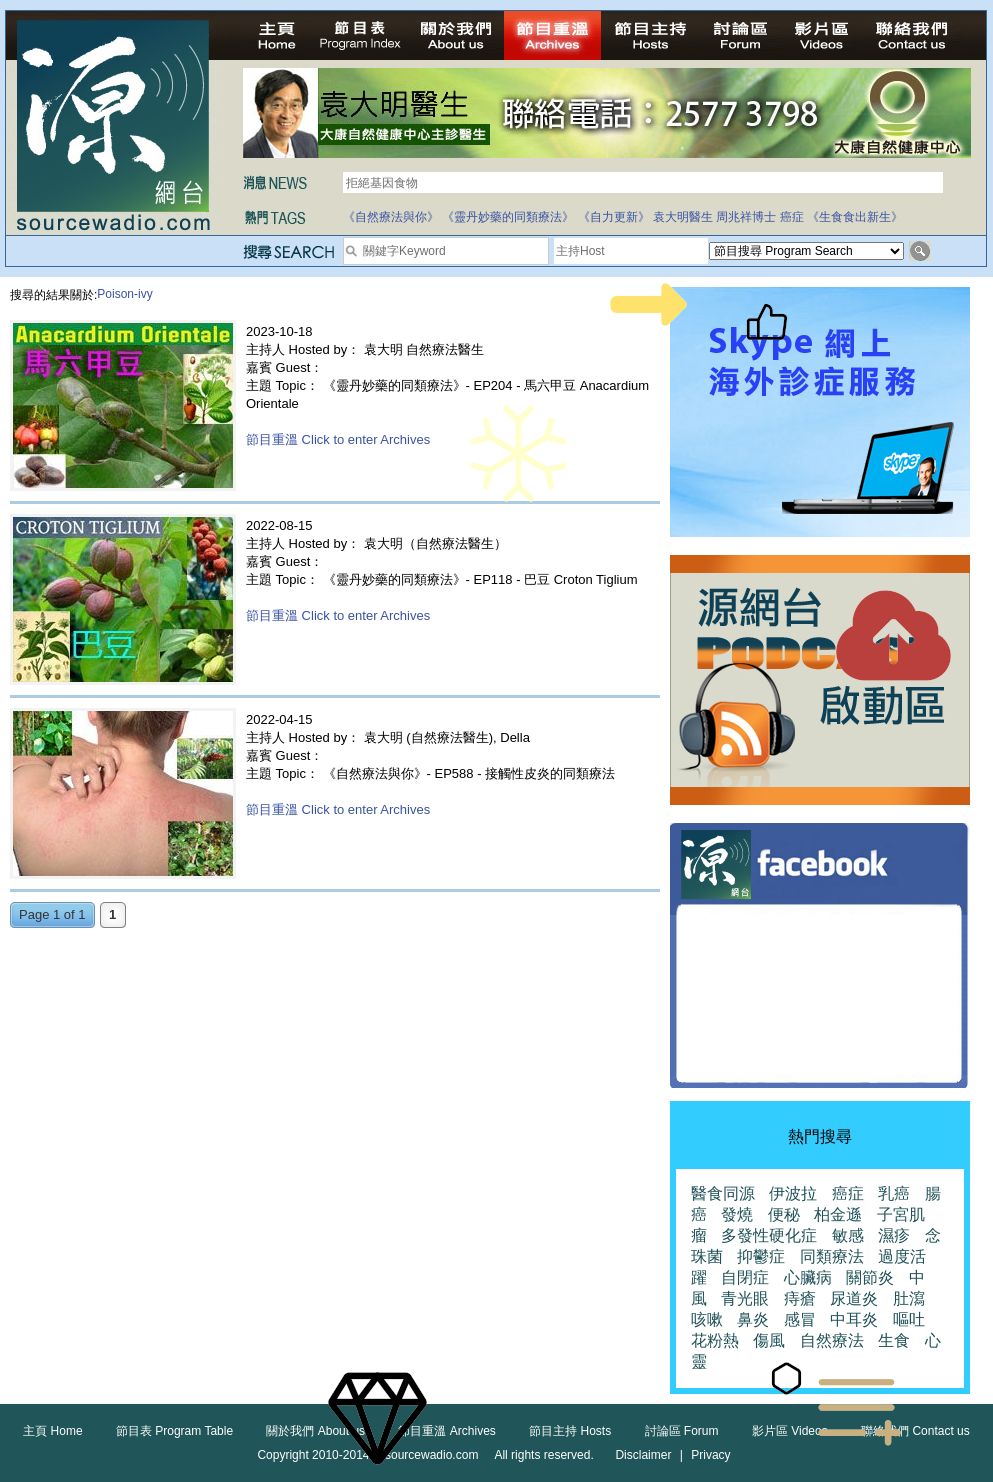  I want to click on add a new item to the list, so click(856, 1407).